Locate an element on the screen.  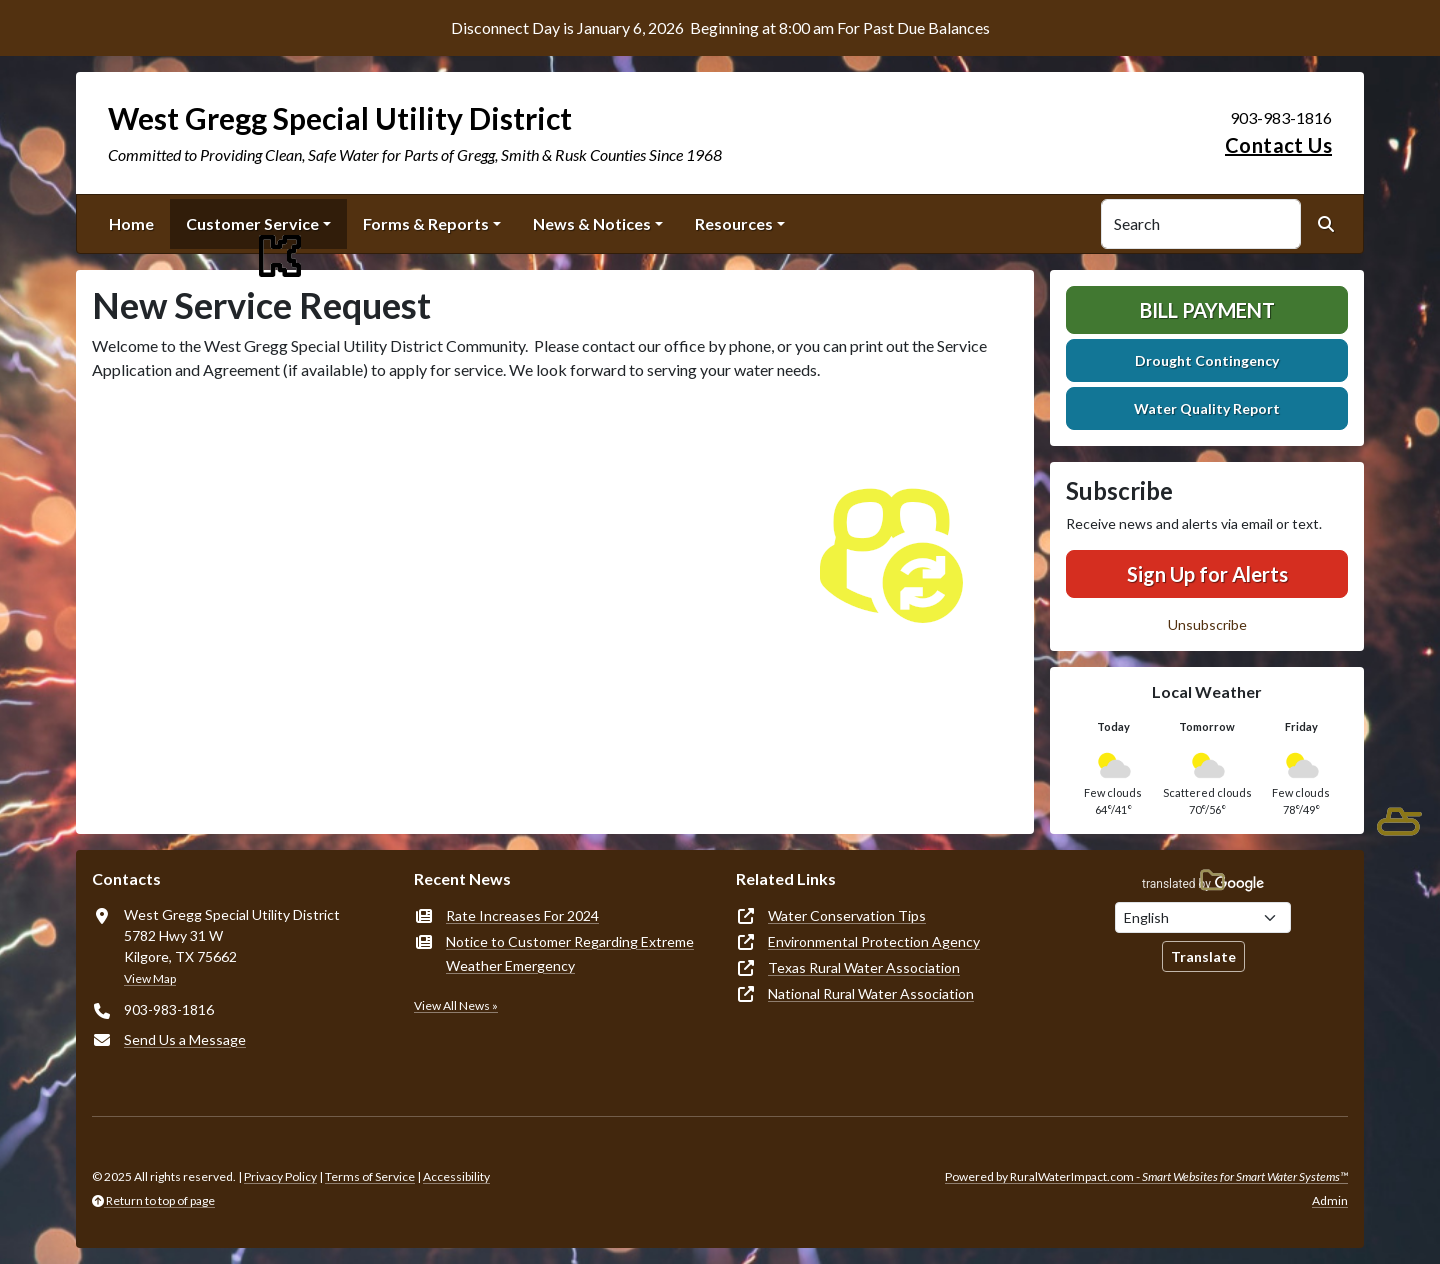
military or defense-related feature is located at coordinates (1400, 820).